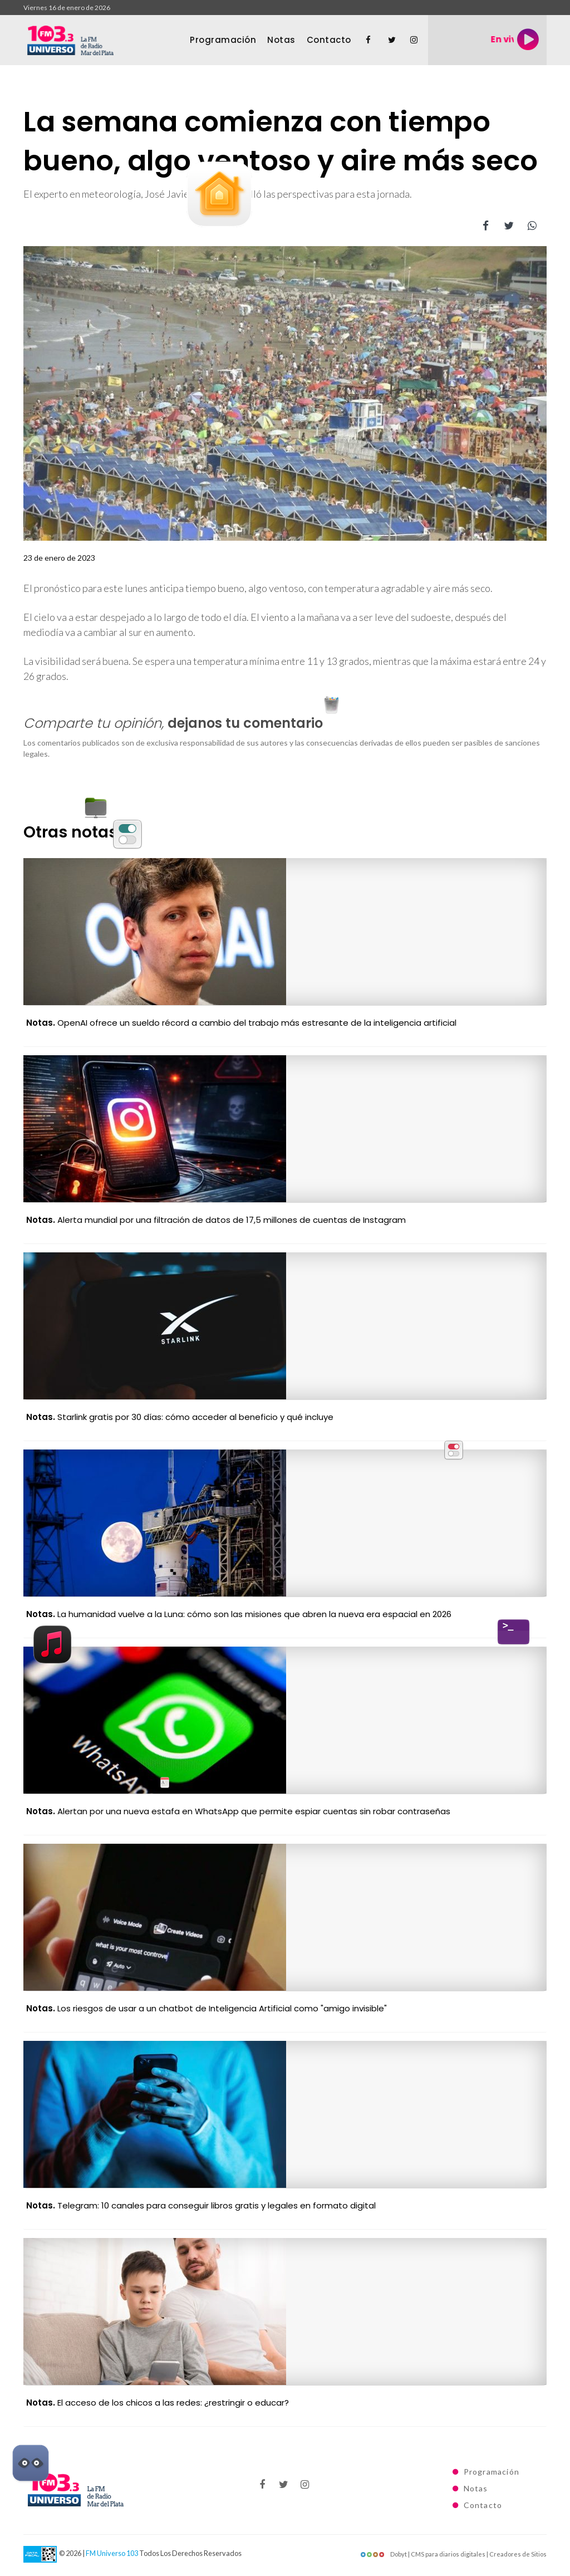 This screenshot has height=2576, width=570. I want to click on open gnome tweaks settings, so click(127, 834).